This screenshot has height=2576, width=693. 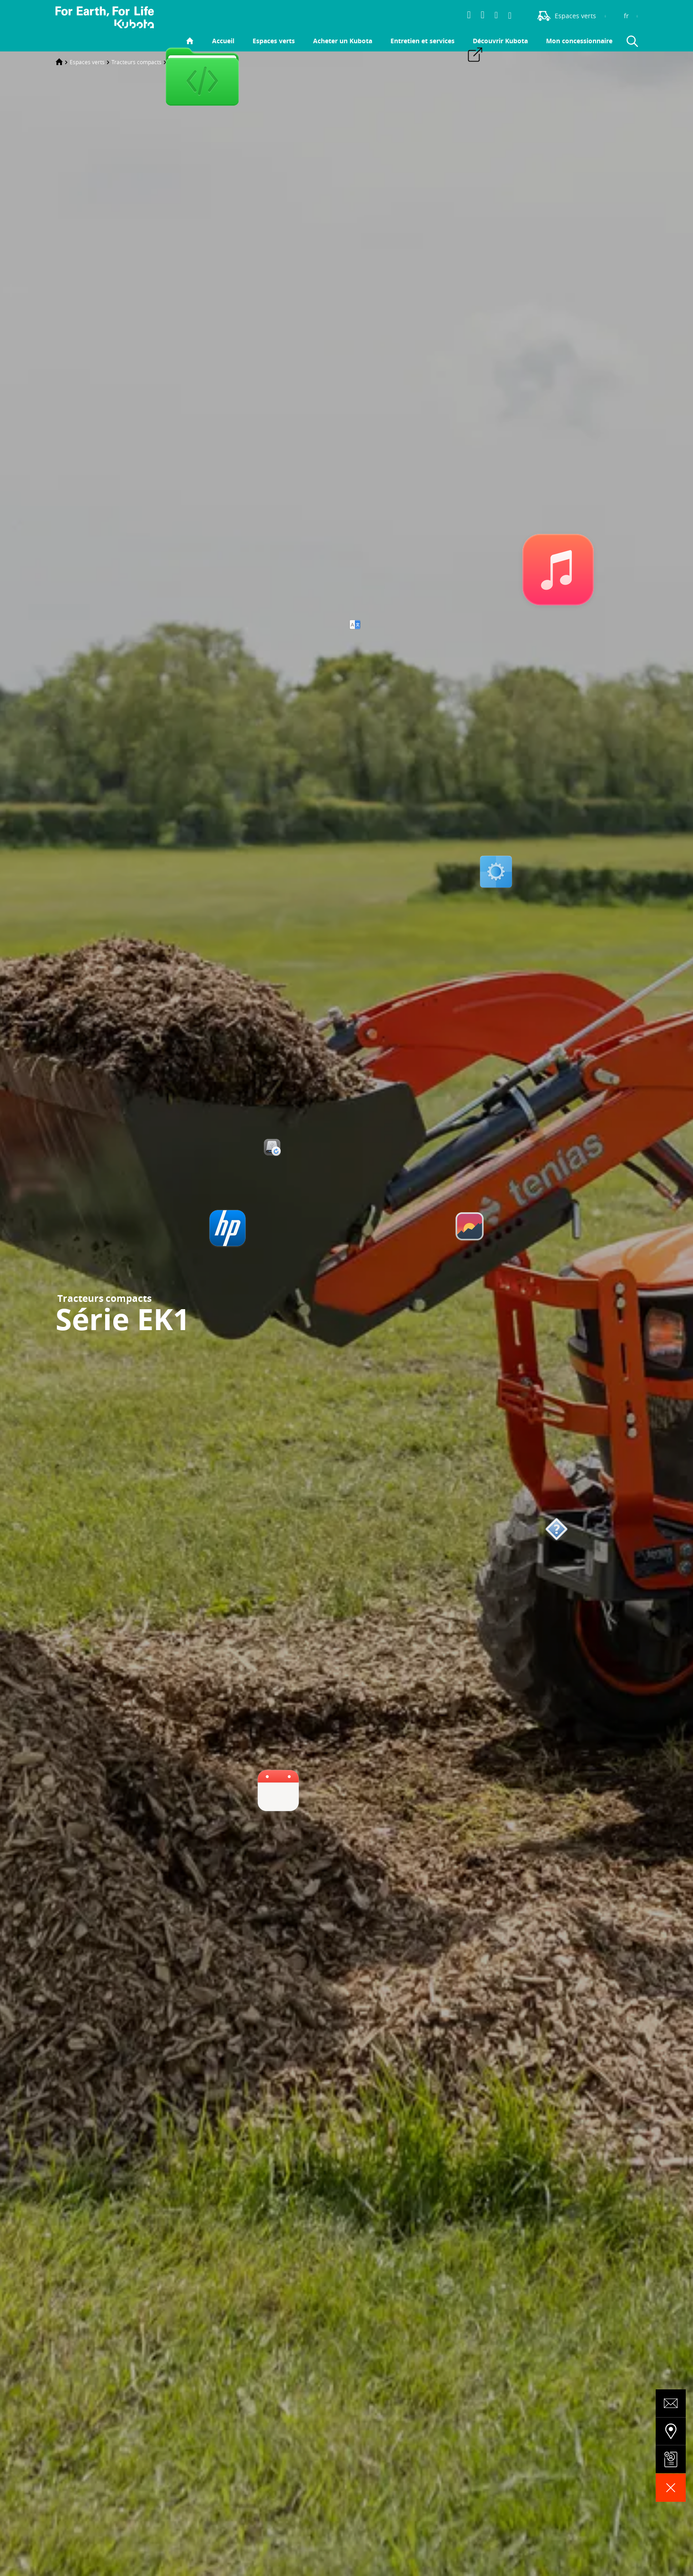 What do you see at coordinates (355, 625) in the screenshot?
I see `access language and region settings` at bounding box center [355, 625].